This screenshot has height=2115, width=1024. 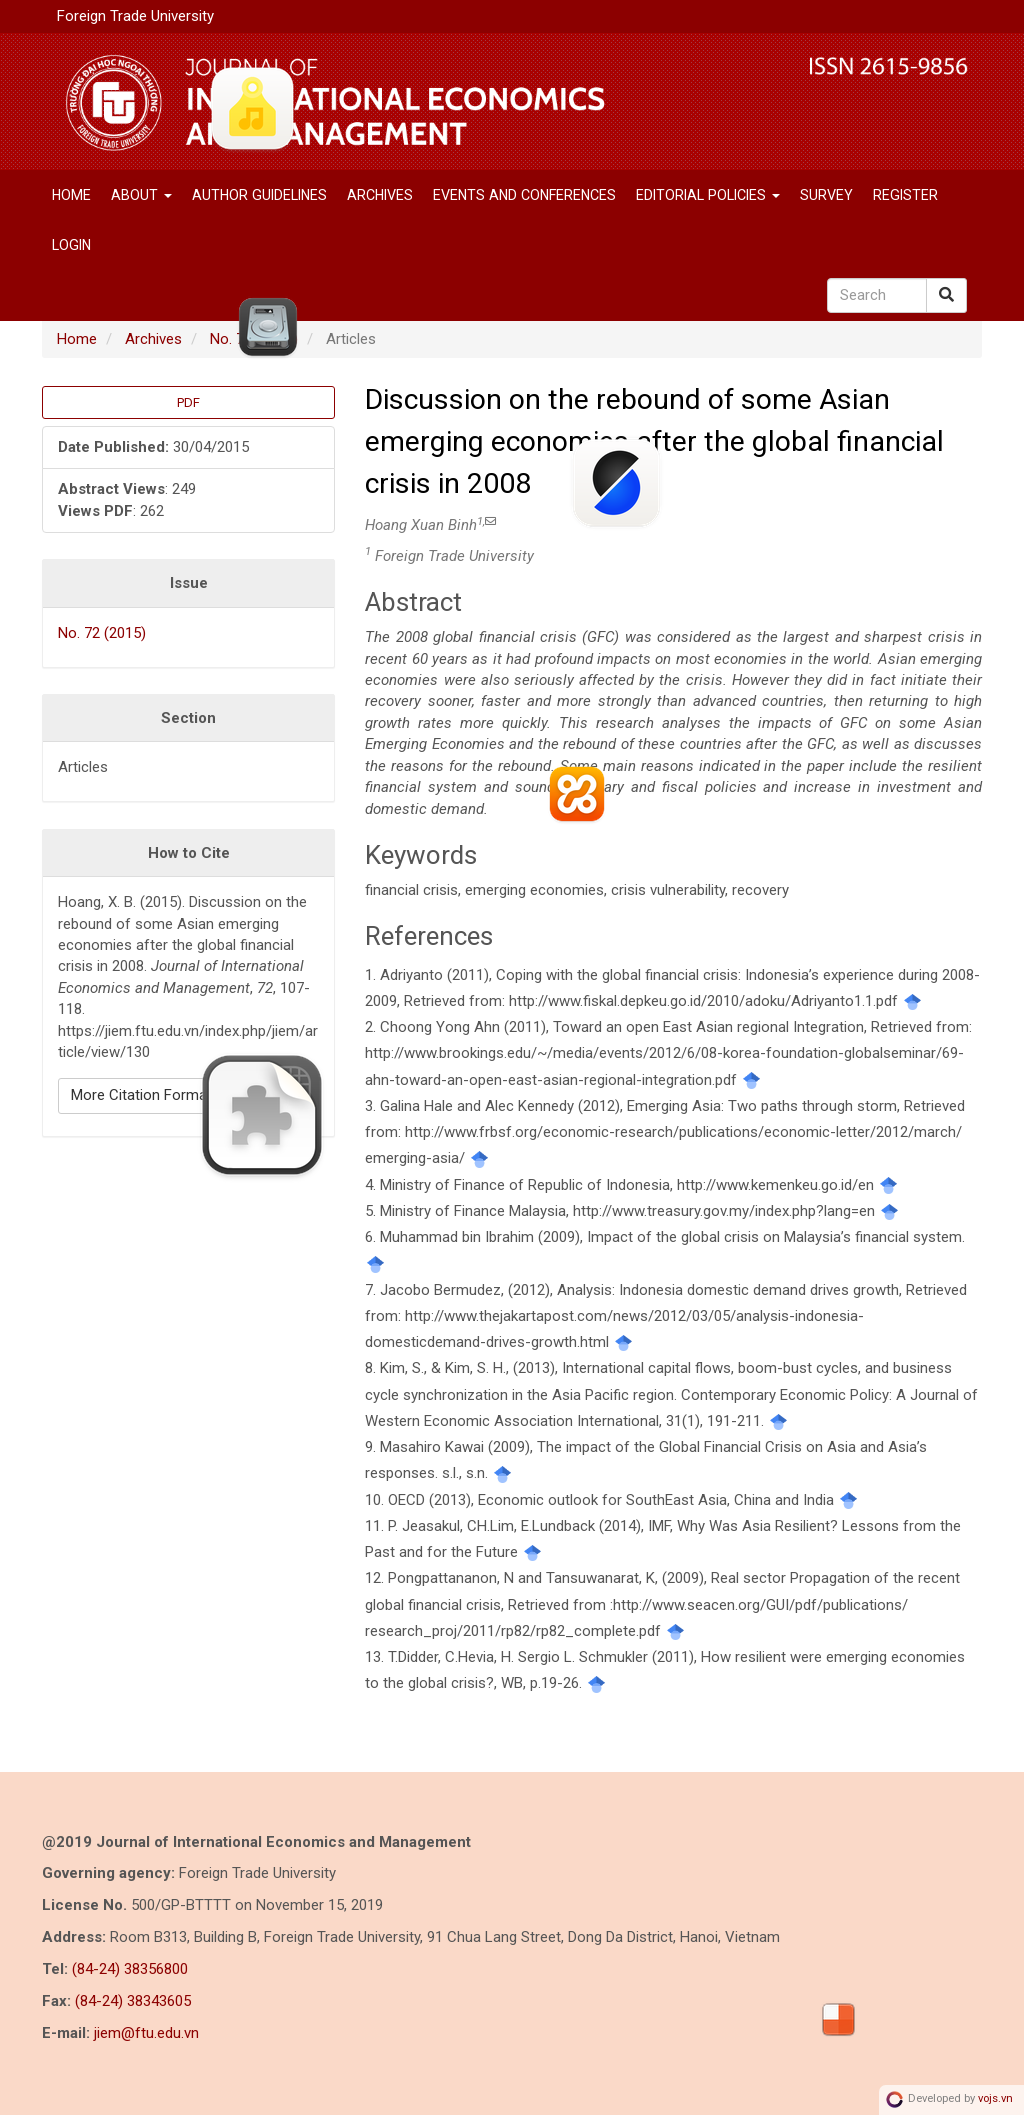 I want to click on open SuperSlicer 3D printing slicer application, so click(x=616, y=482).